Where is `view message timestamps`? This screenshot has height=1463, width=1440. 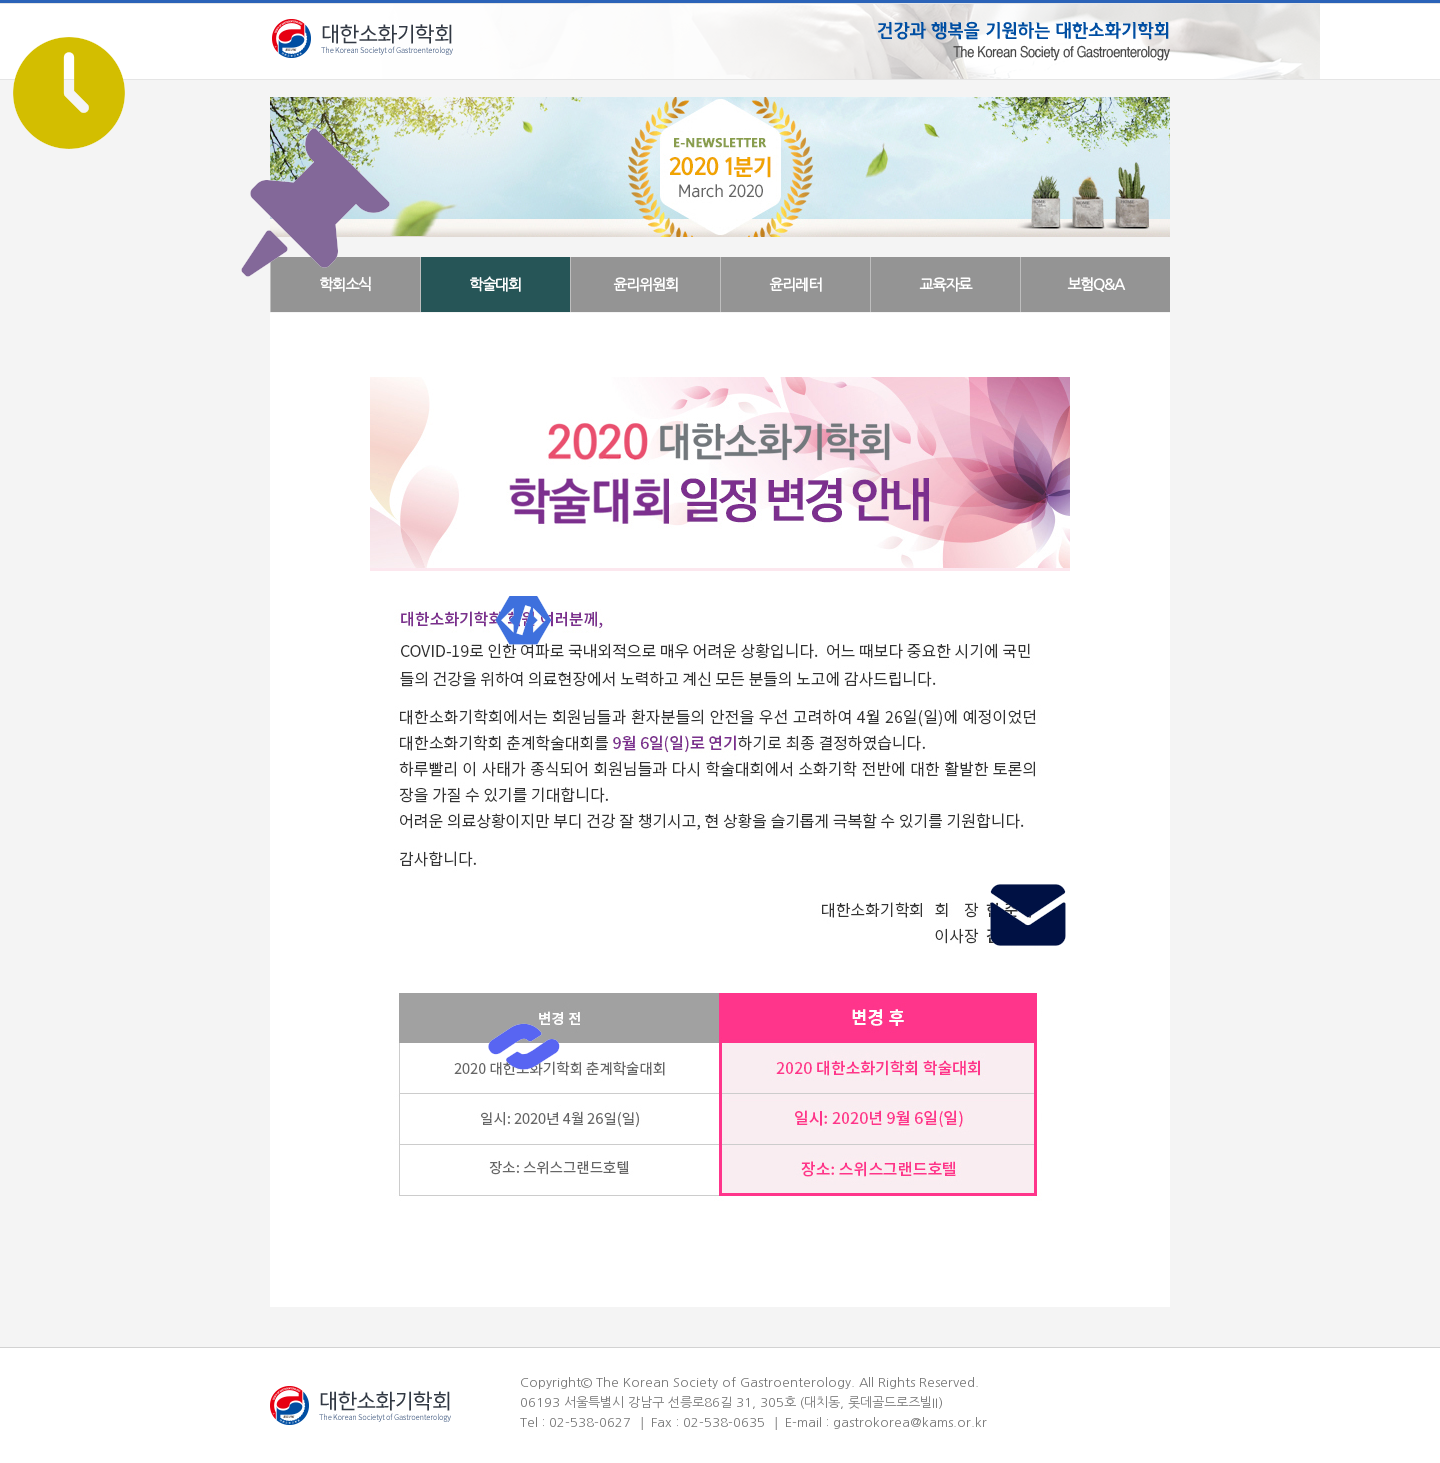
view message timestamps is located at coordinates (69, 93).